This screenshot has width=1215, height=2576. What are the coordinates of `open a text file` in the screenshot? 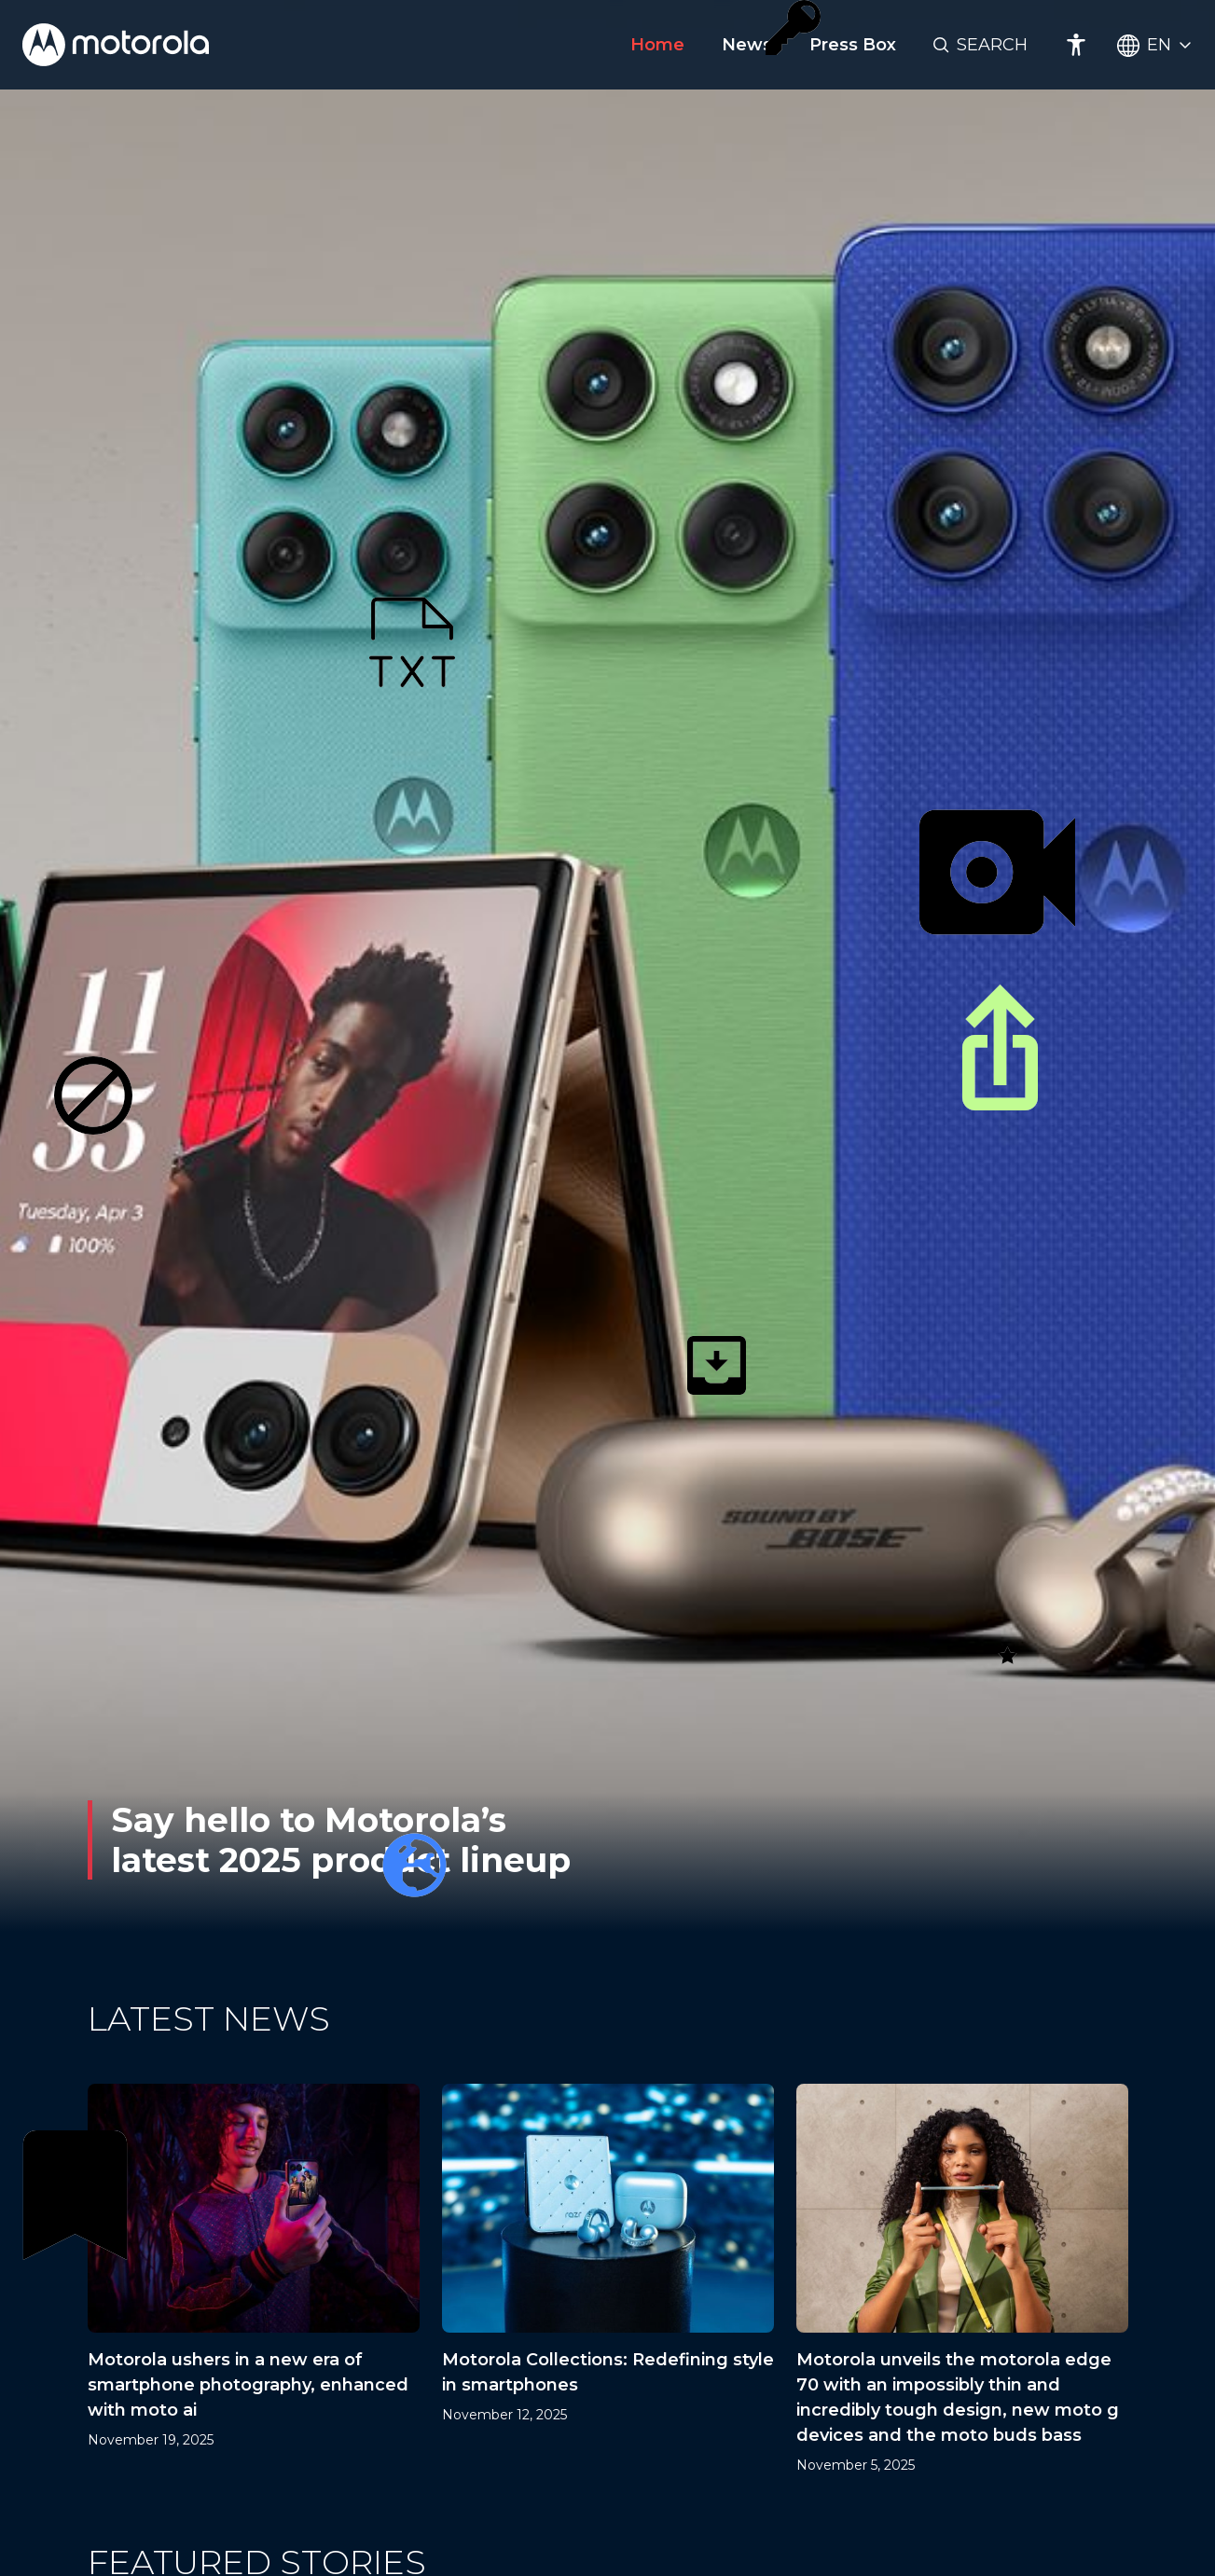 It's located at (412, 646).